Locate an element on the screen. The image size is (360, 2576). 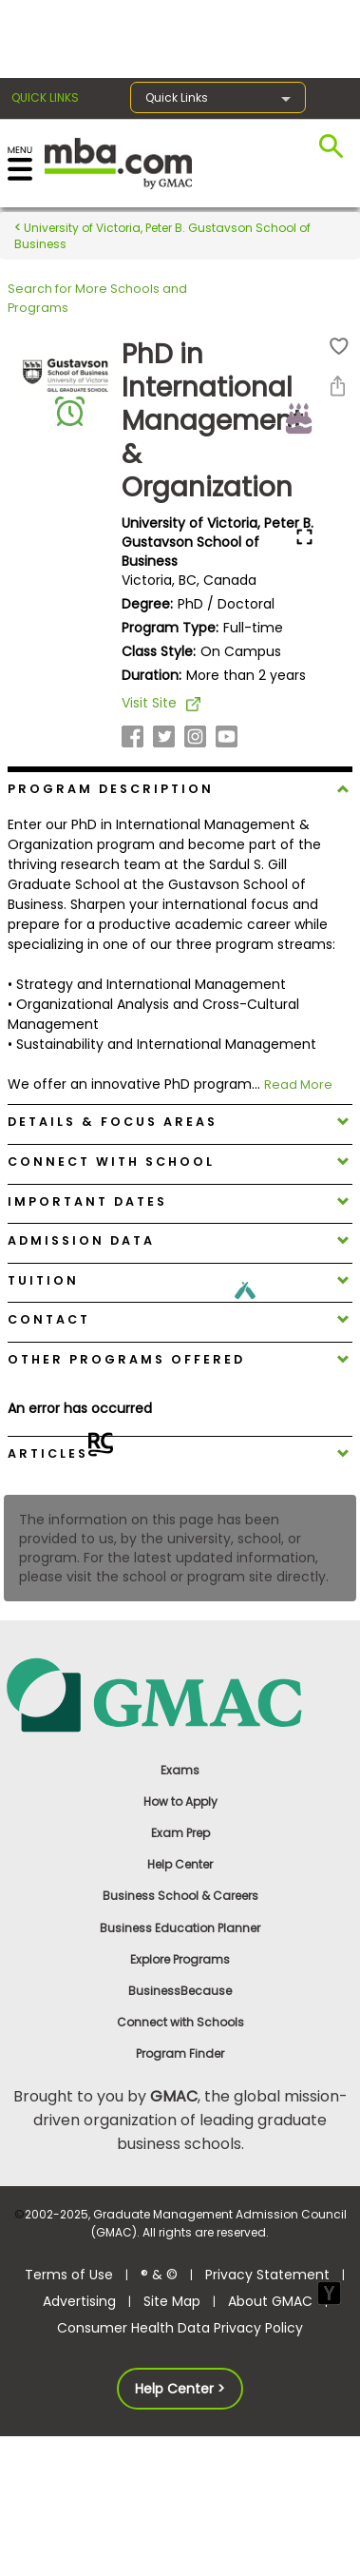
RevenueCat company logo is located at coordinates (101, 1444).